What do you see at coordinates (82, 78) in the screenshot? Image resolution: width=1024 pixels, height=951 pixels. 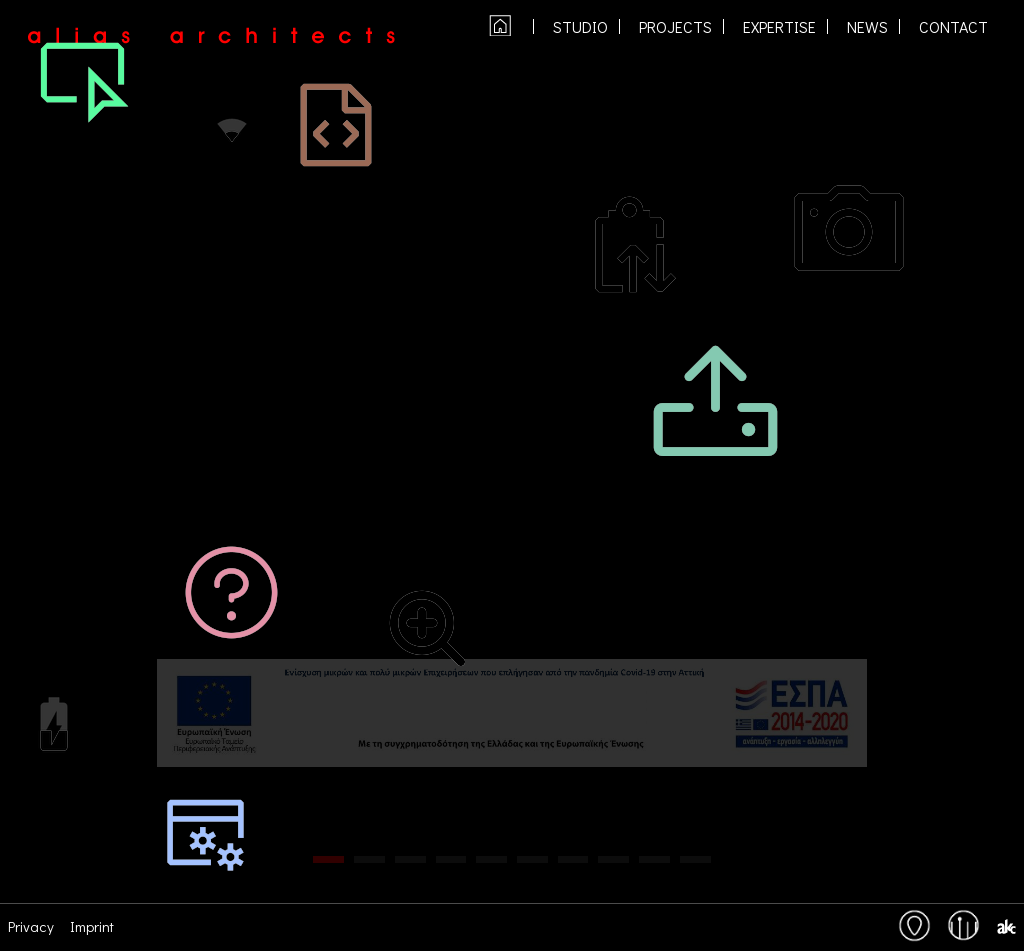 I see `inspect element on page` at bounding box center [82, 78].